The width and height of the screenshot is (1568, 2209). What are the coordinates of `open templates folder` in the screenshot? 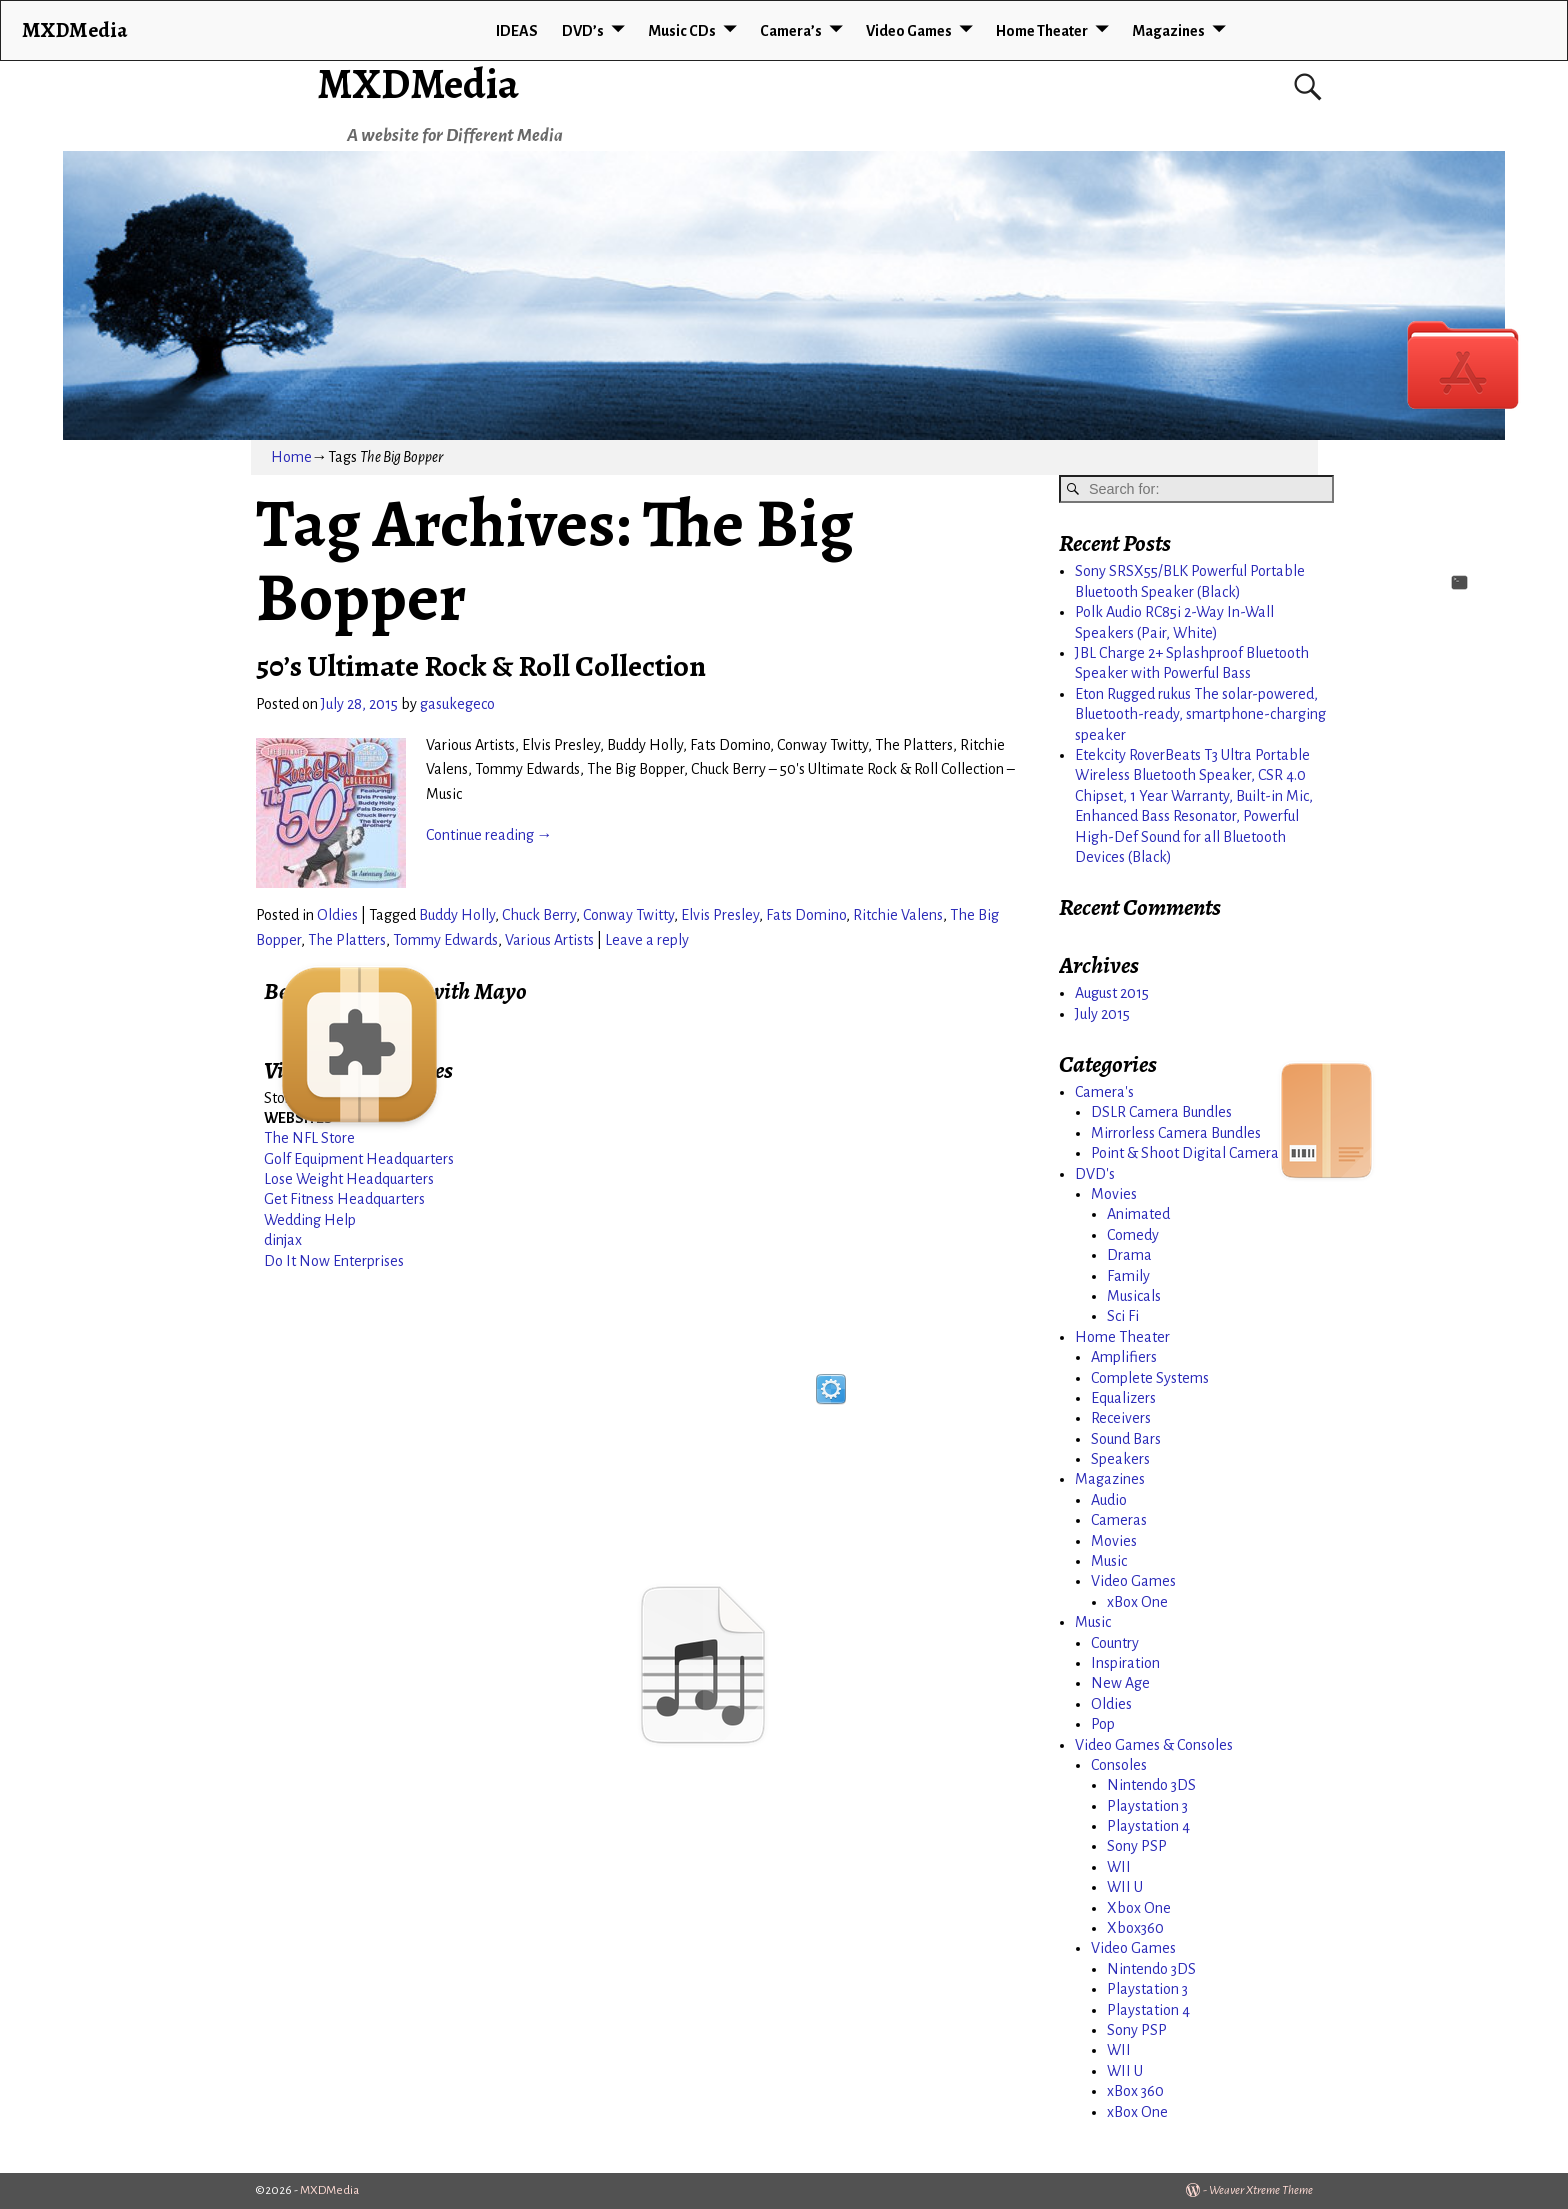 It's located at (1463, 365).